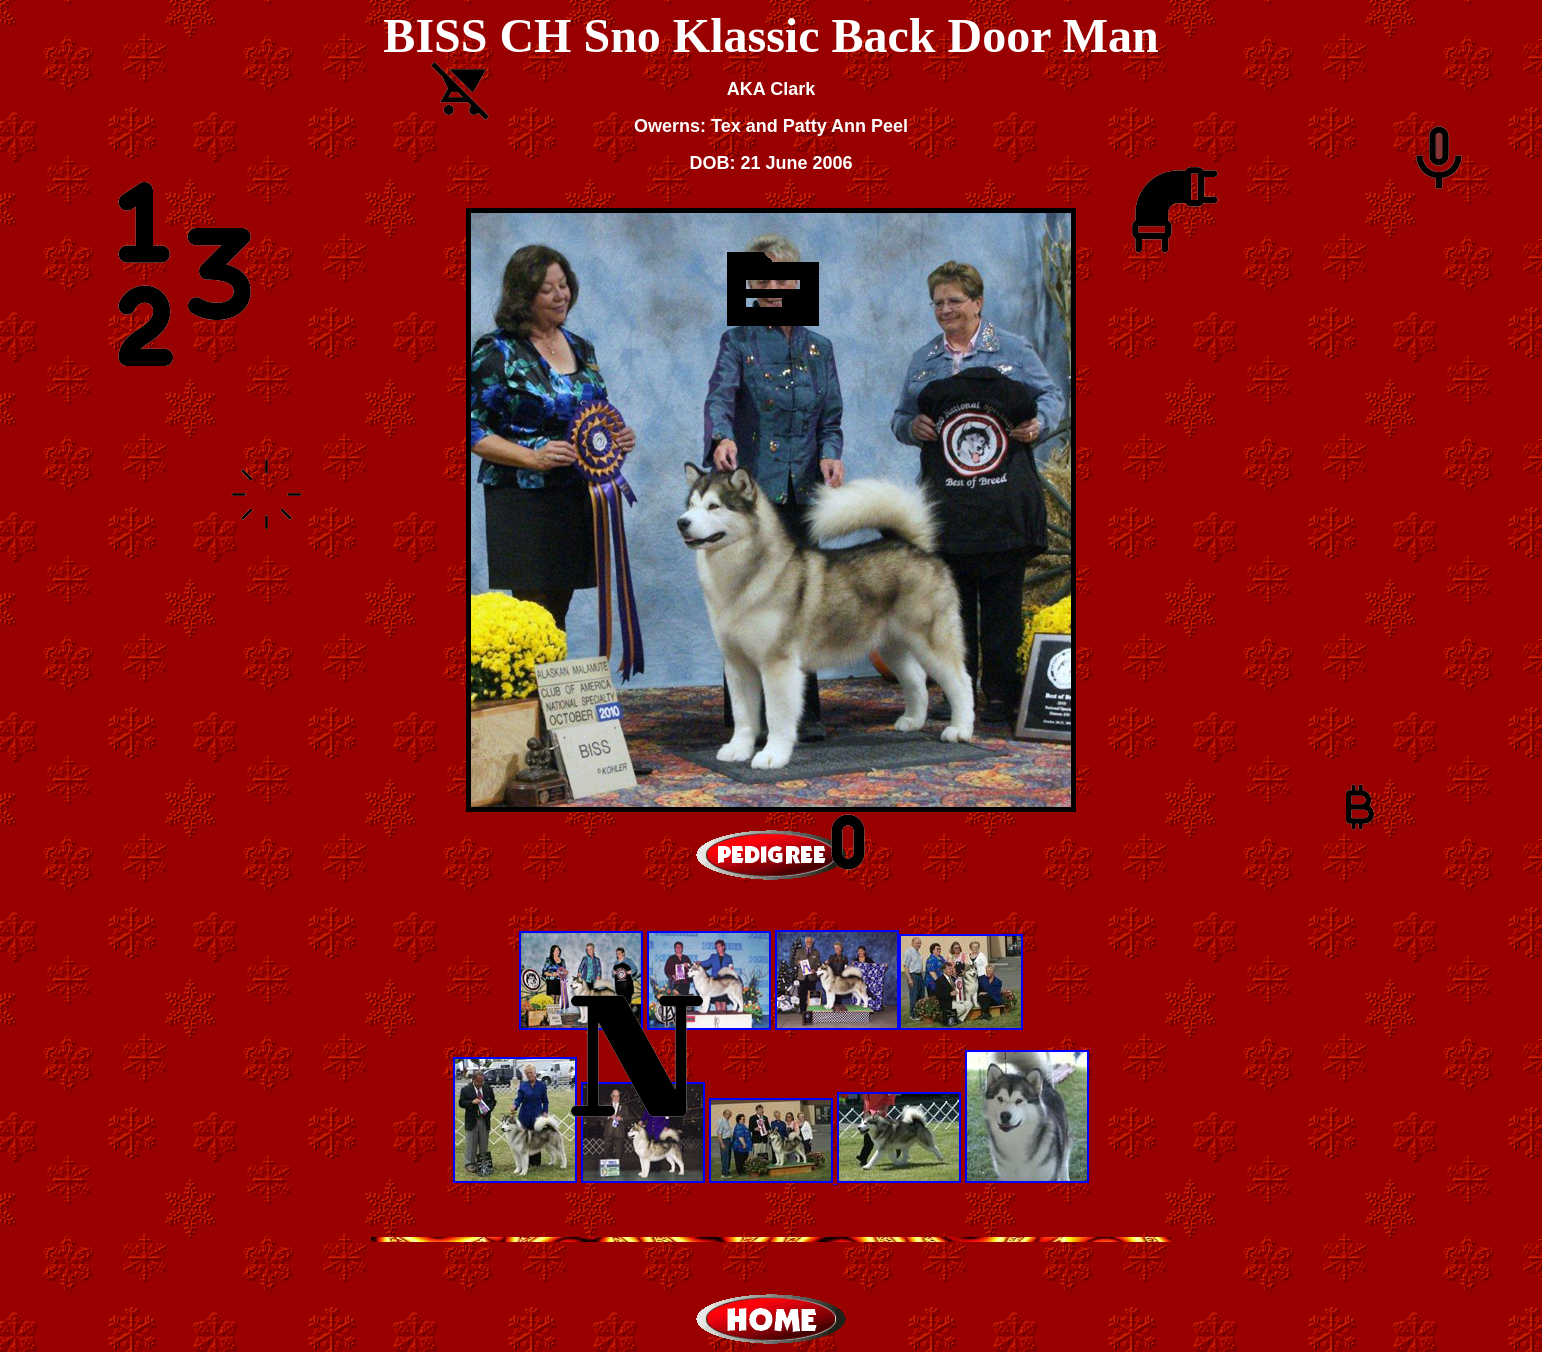 The image size is (1542, 1352). I want to click on tap to start voice input, so click(1439, 159).